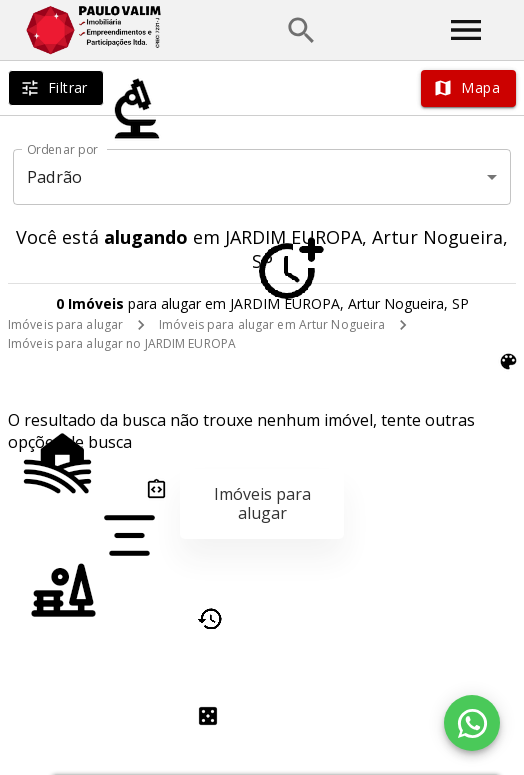  I want to click on access biotech or laboratory features, so click(137, 110).